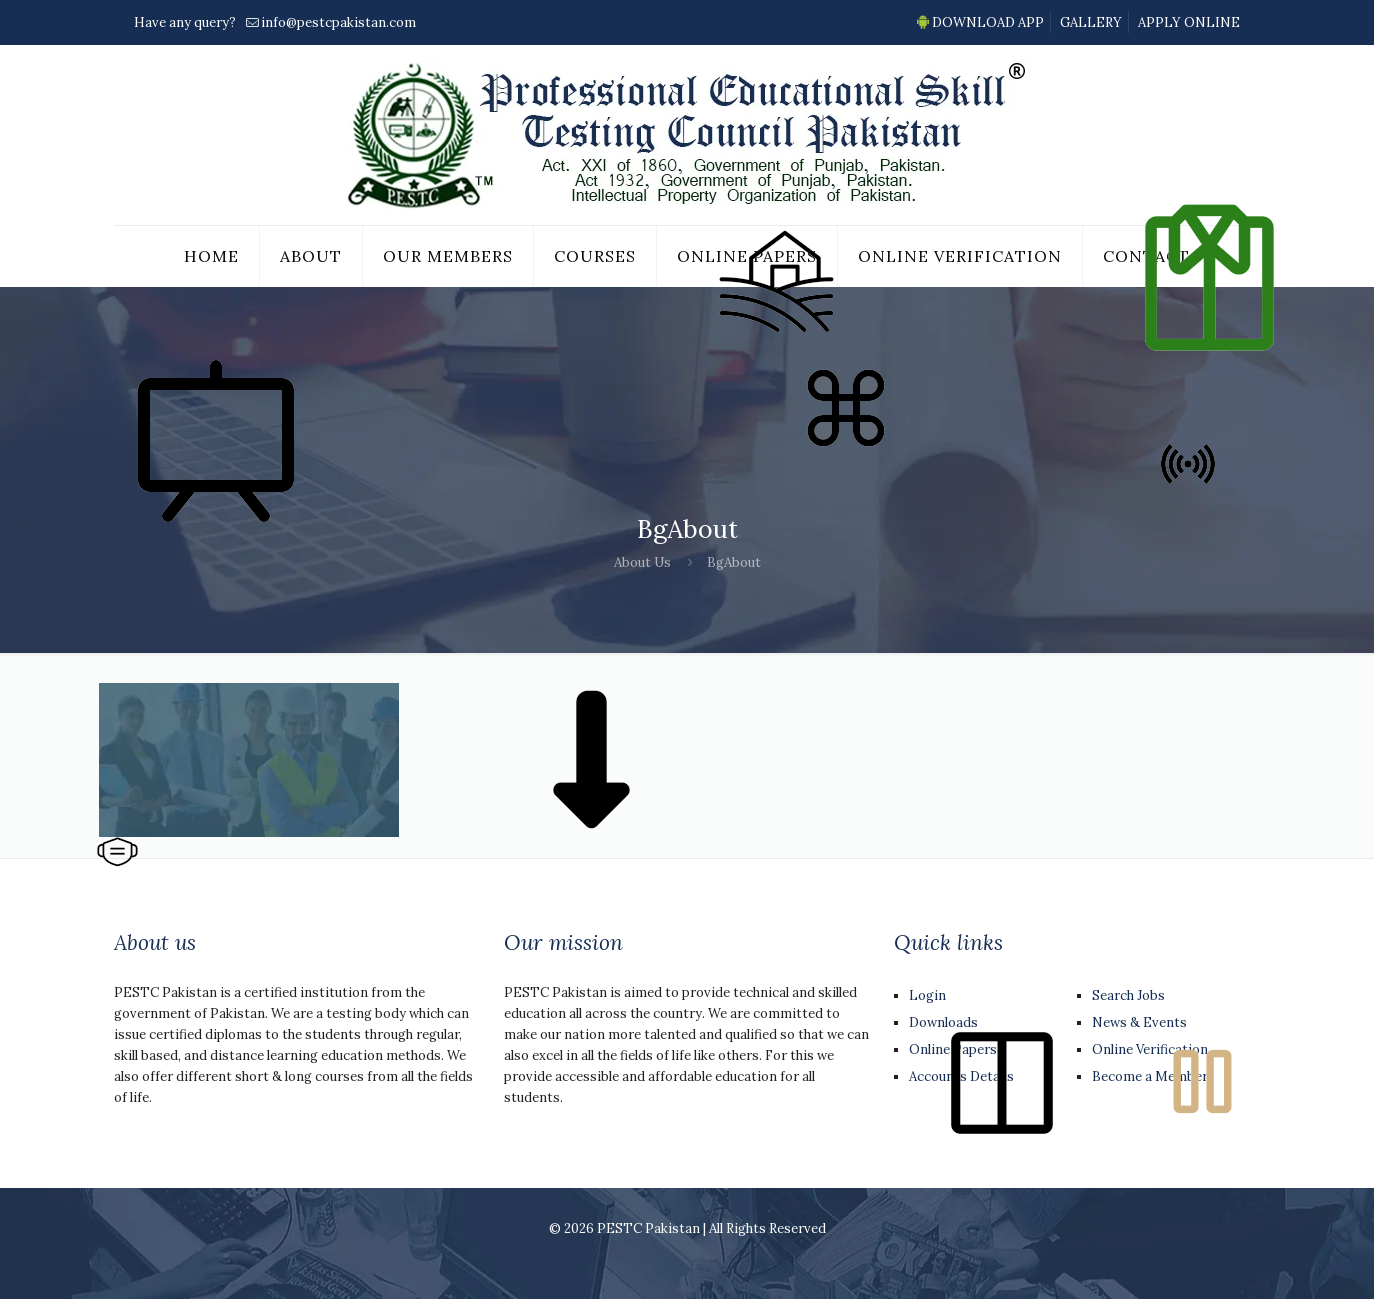 The width and height of the screenshot is (1374, 1299). What do you see at coordinates (776, 283) in the screenshot?
I see `access farm or agricultural features` at bounding box center [776, 283].